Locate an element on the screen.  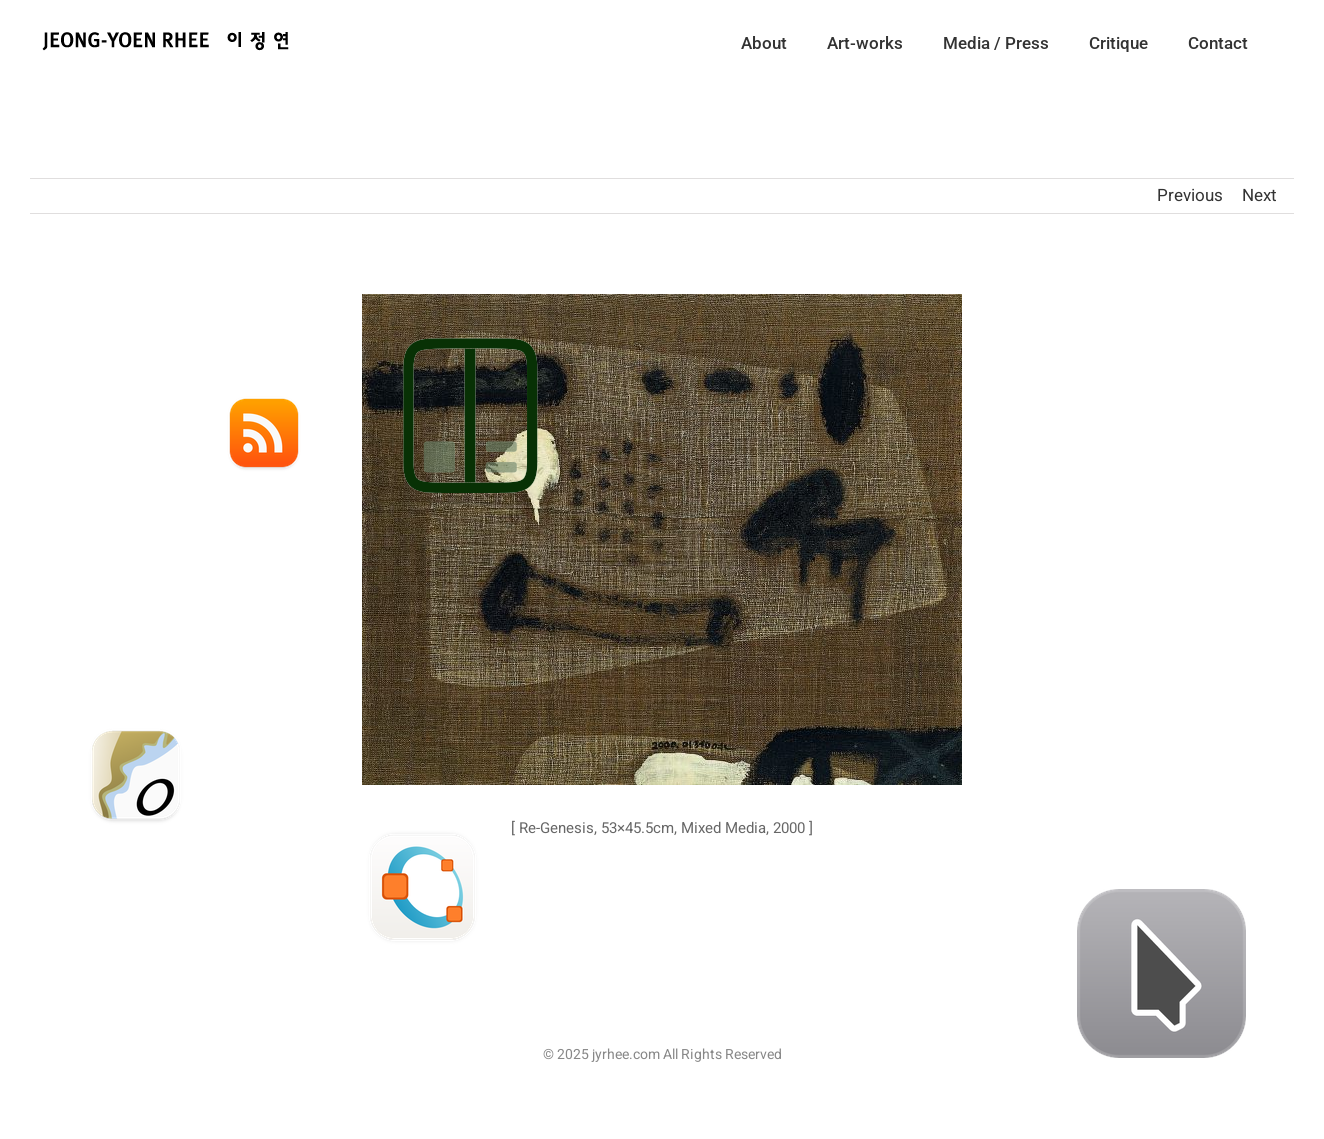
open opencpn marine navigation app is located at coordinates (136, 775).